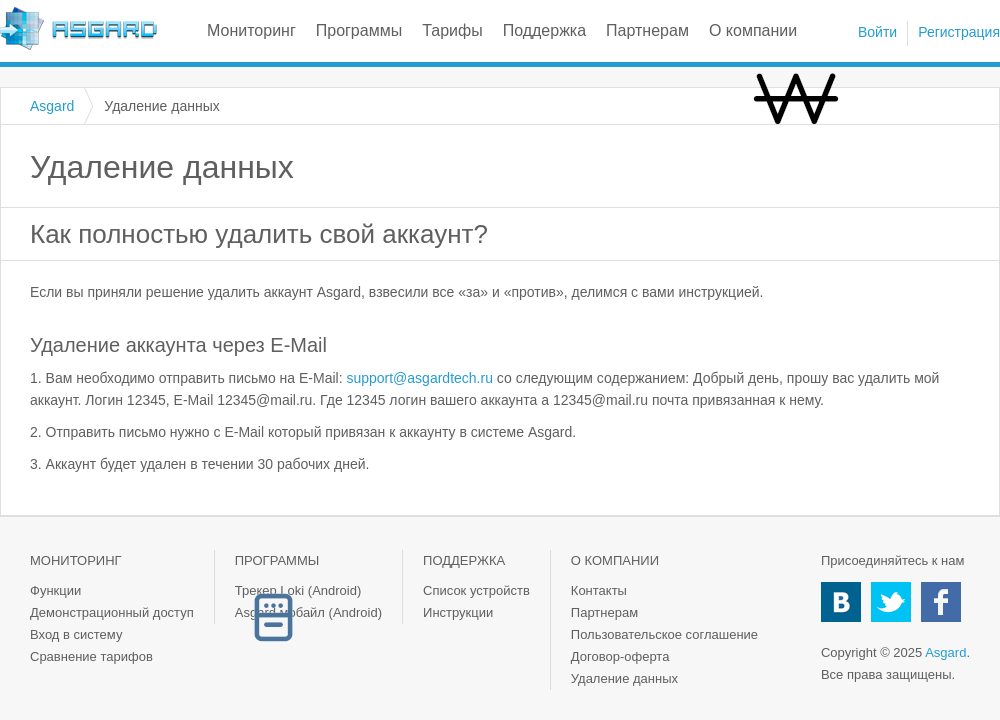 Image resolution: width=1000 pixels, height=720 pixels. Describe the element at coordinates (796, 96) in the screenshot. I see `indicates Korean won currency` at that location.